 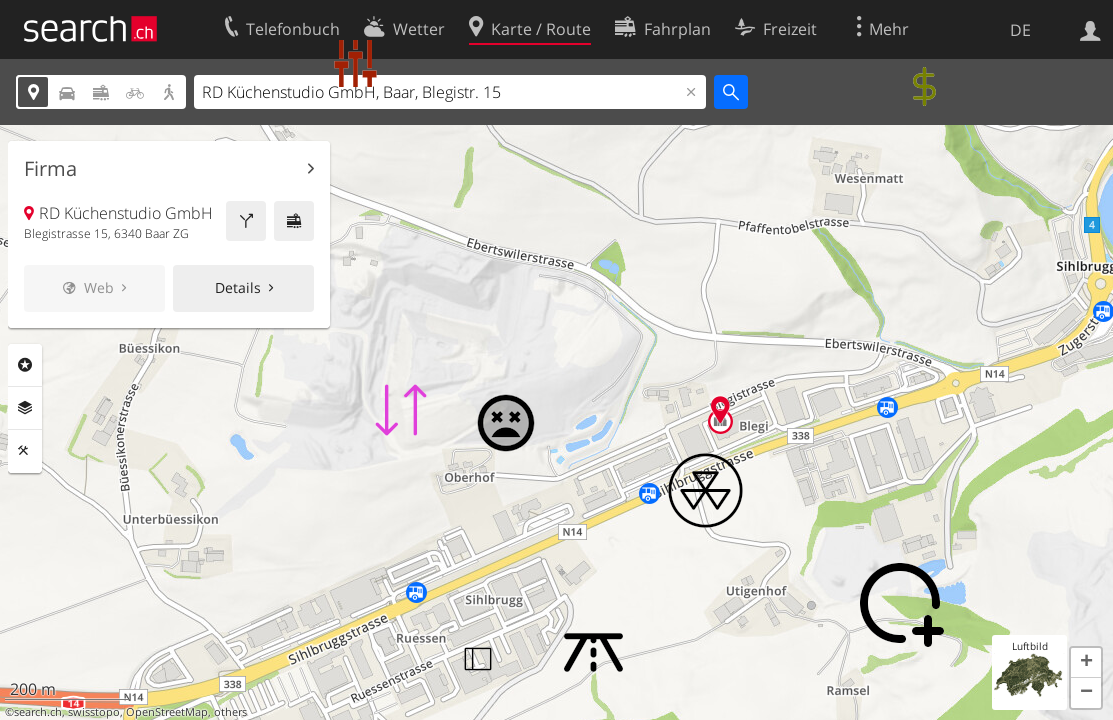 I want to click on view upcoming route or journey, so click(x=593, y=652).